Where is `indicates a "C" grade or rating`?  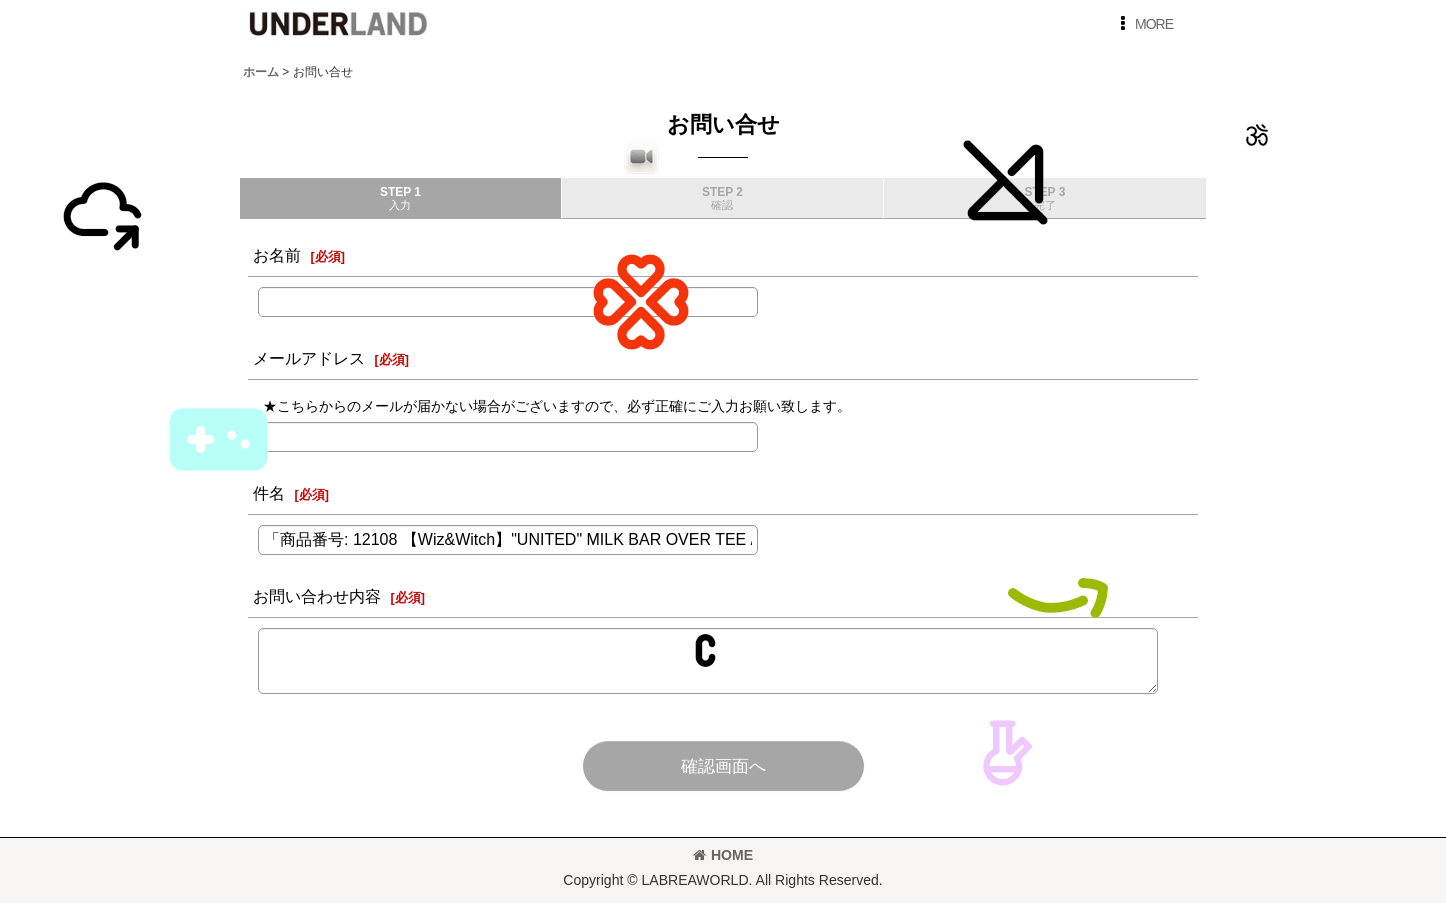
indicates a "C" grade or rating is located at coordinates (705, 650).